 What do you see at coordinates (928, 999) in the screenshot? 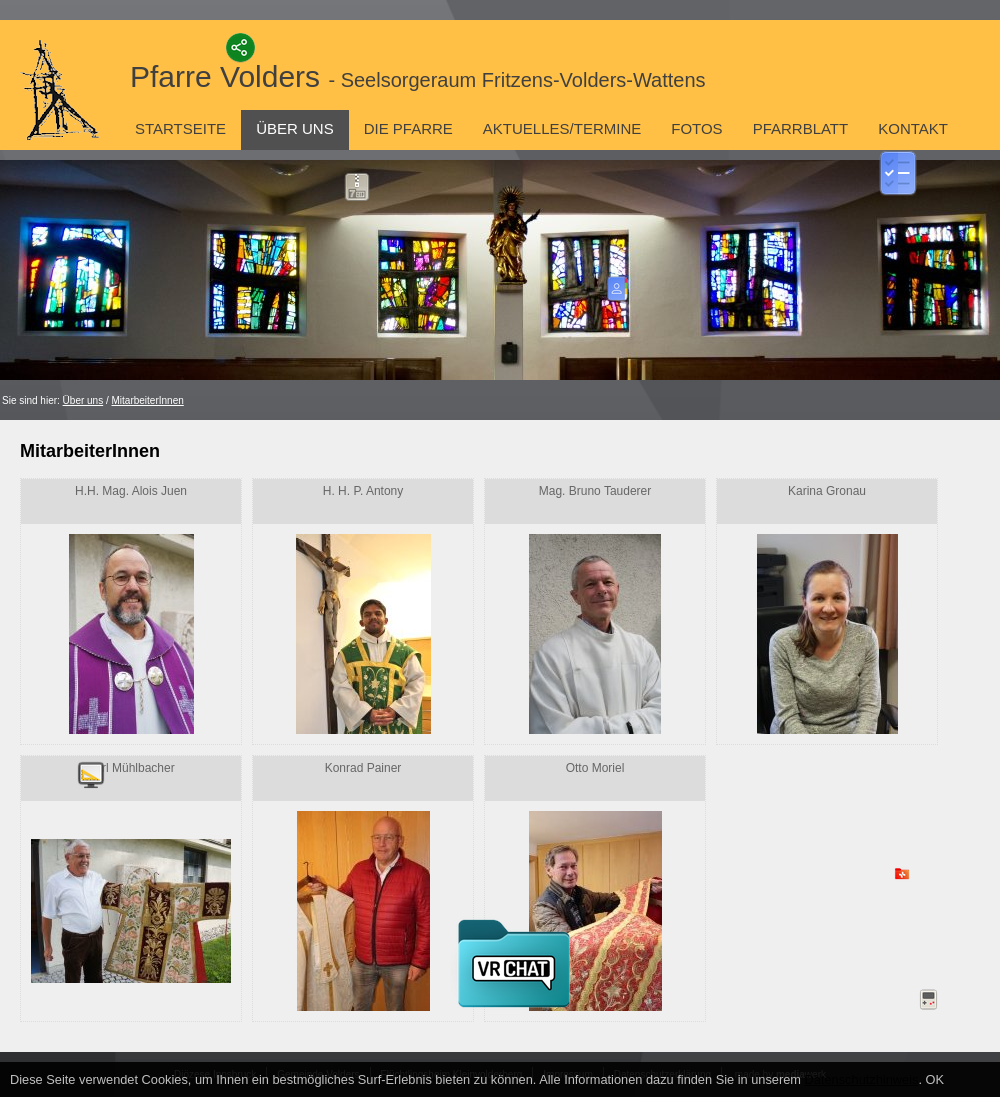
I see `open the game center or gaming app` at bounding box center [928, 999].